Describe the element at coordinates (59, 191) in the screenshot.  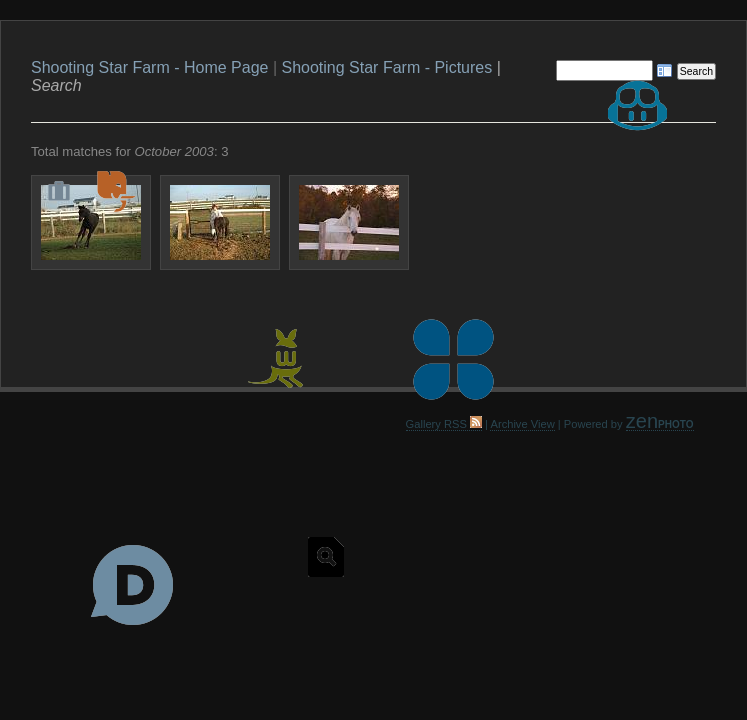
I see `access travel or trip planning features` at that location.